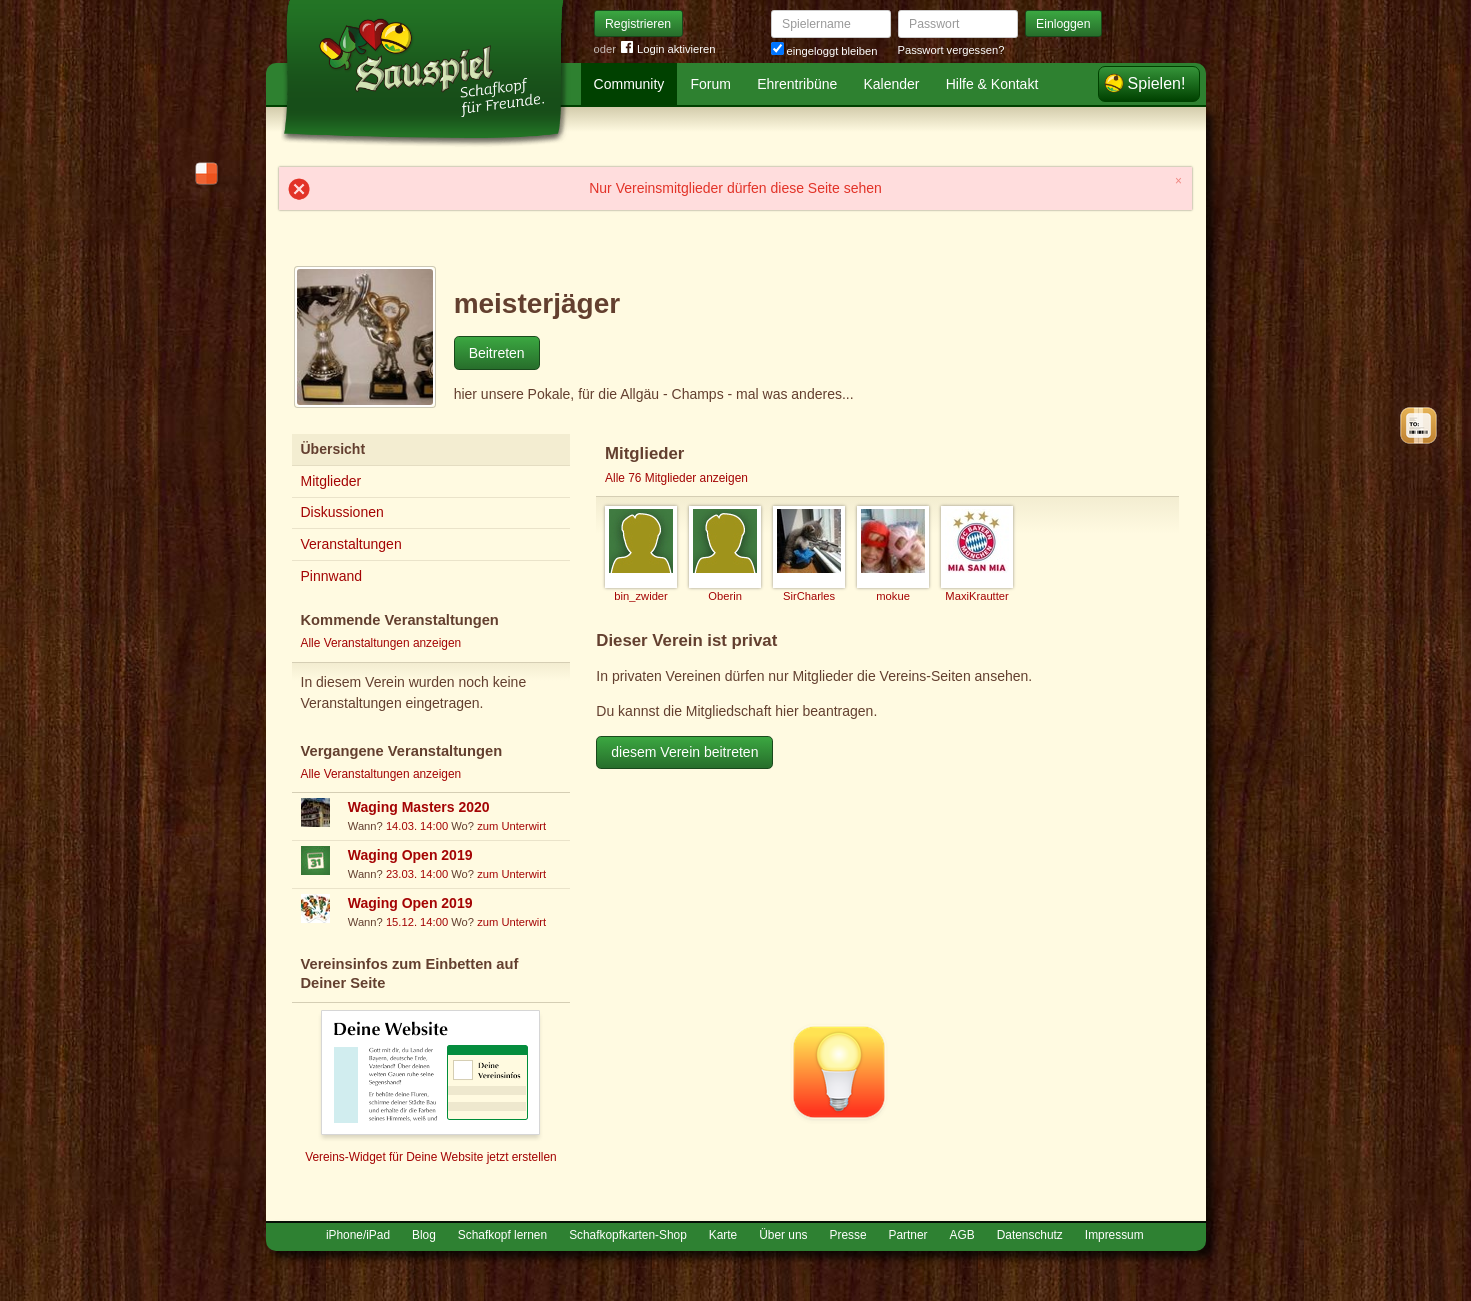 The height and width of the screenshot is (1301, 1471). What do you see at coordinates (206, 173) in the screenshot?
I see `switch to the top-left workspace` at bounding box center [206, 173].